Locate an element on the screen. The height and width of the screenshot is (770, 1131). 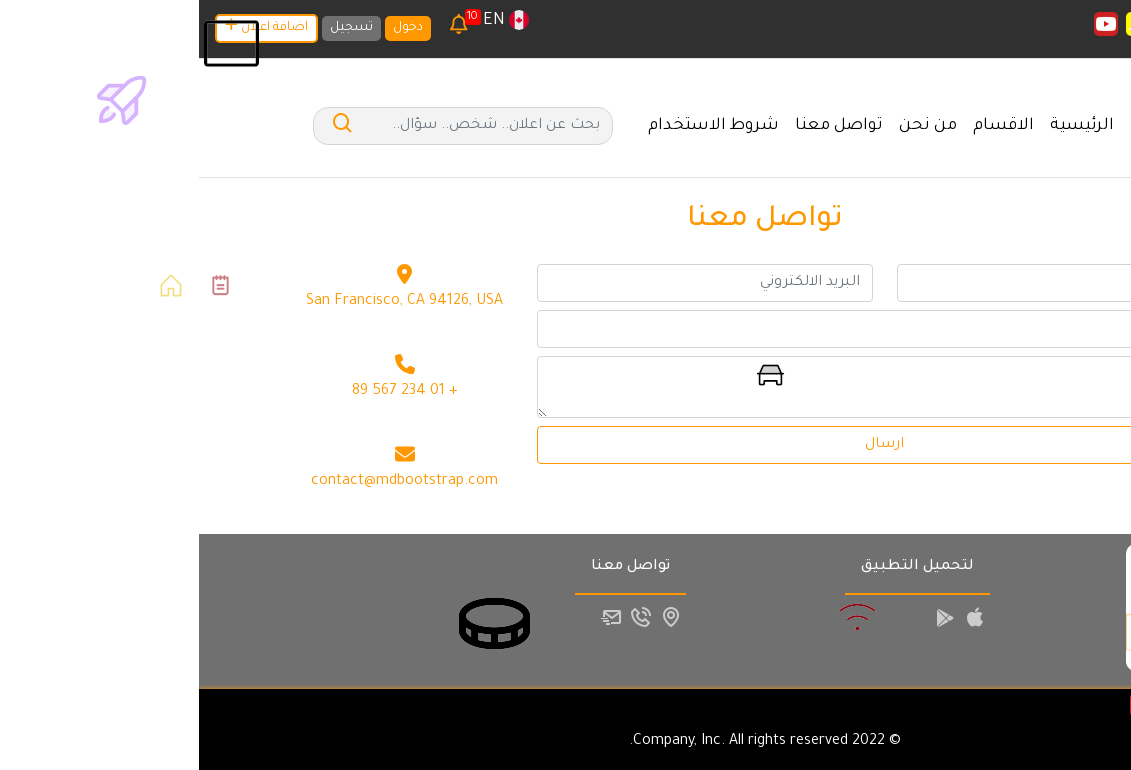
indicates moderate wifi signal strength is located at coordinates (857, 610).